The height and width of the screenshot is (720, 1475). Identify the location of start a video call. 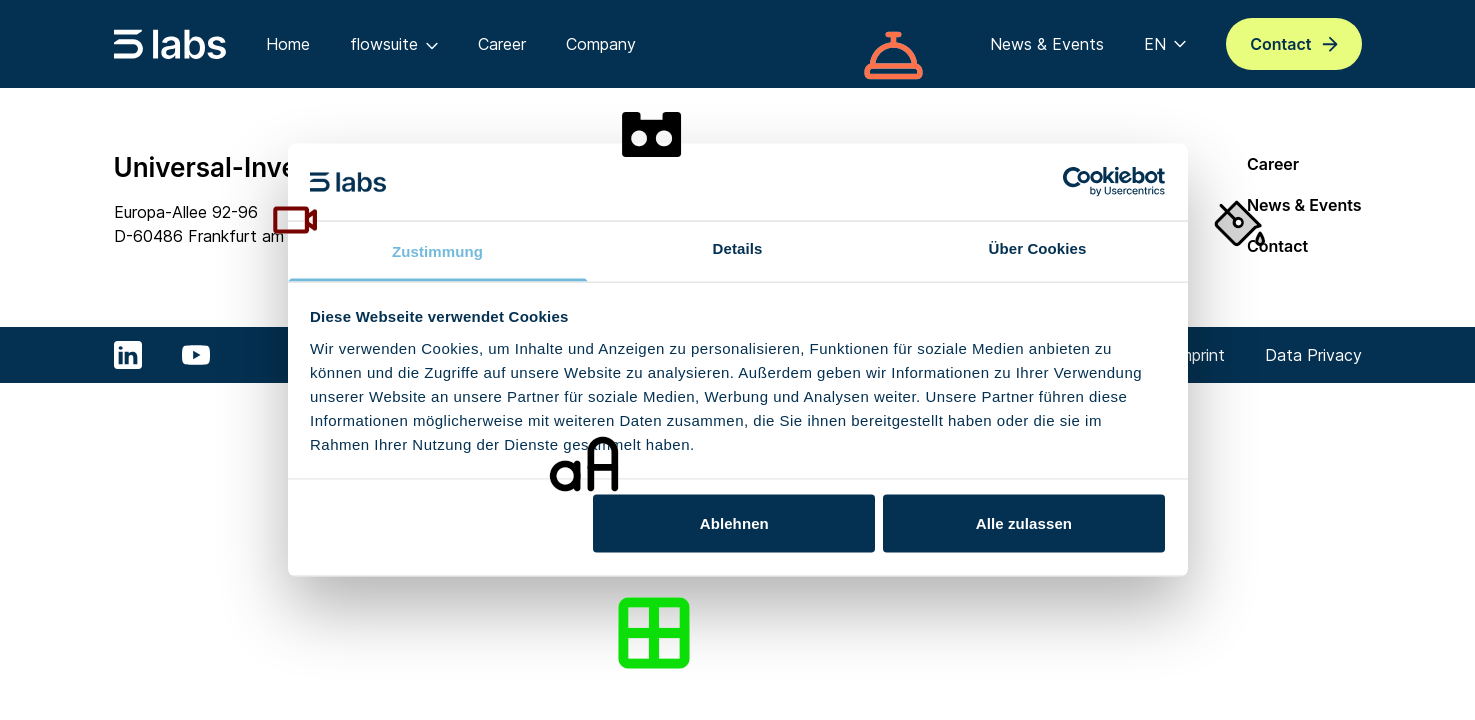
(294, 220).